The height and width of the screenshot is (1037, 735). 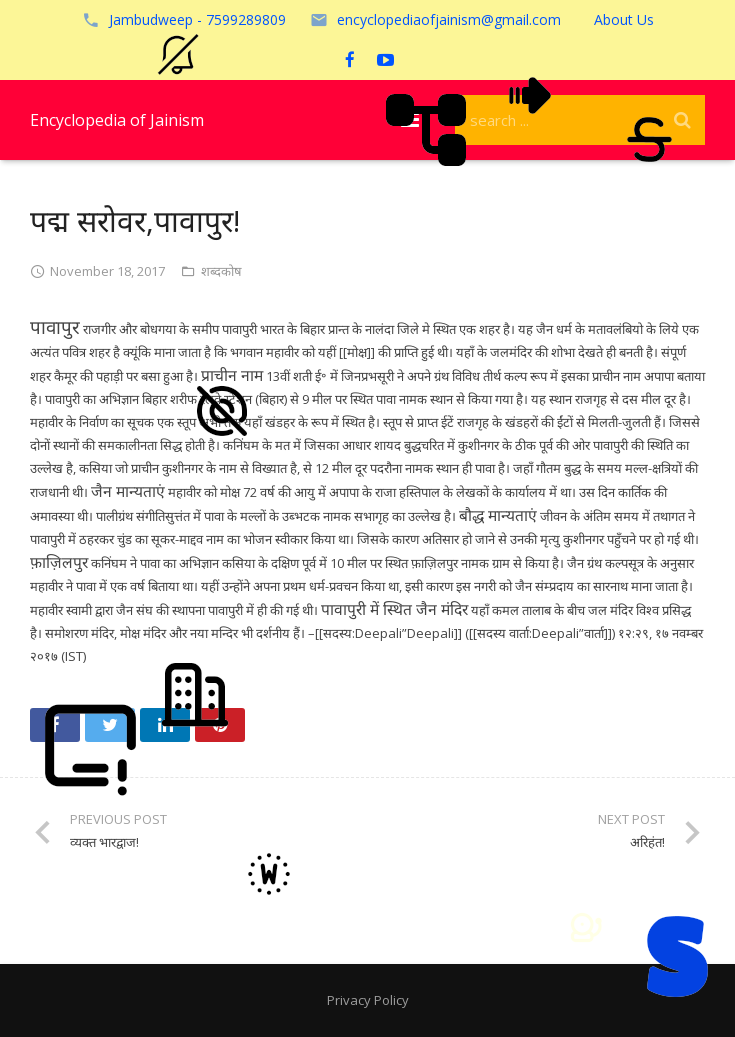 I want to click on indicates a draft or pending status for an item starting with "W", so click(x=269, y=874).